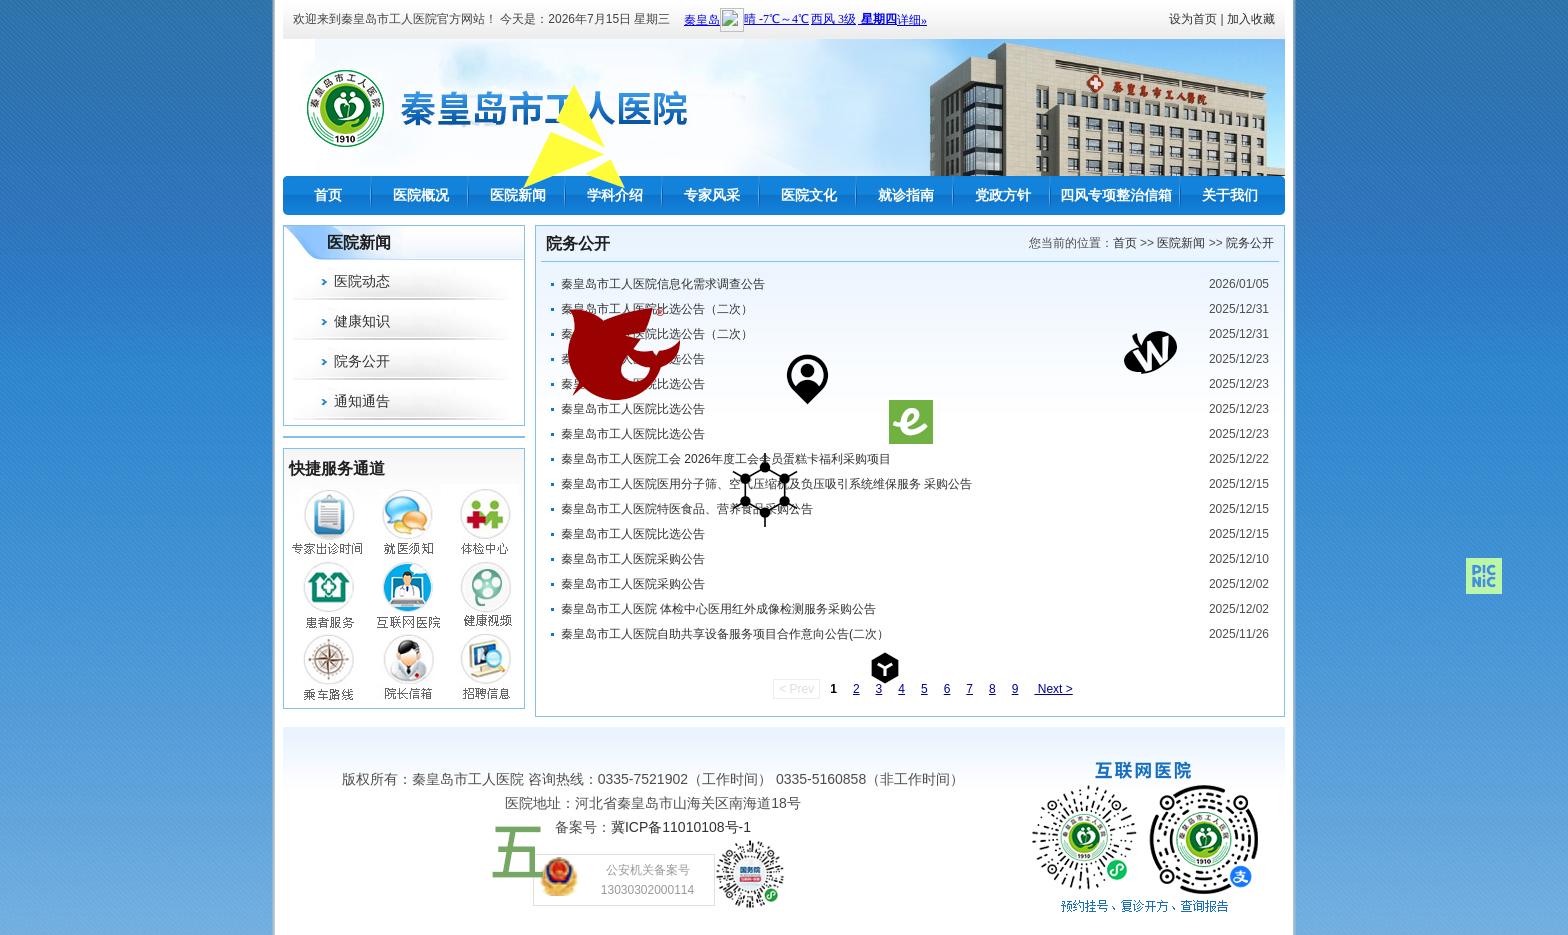 The image size is (1568, 935). What do you see at coordinates (765, 490) in the screenshot?
I see `GrapheneOS logo` at bounding box center [765, 490].